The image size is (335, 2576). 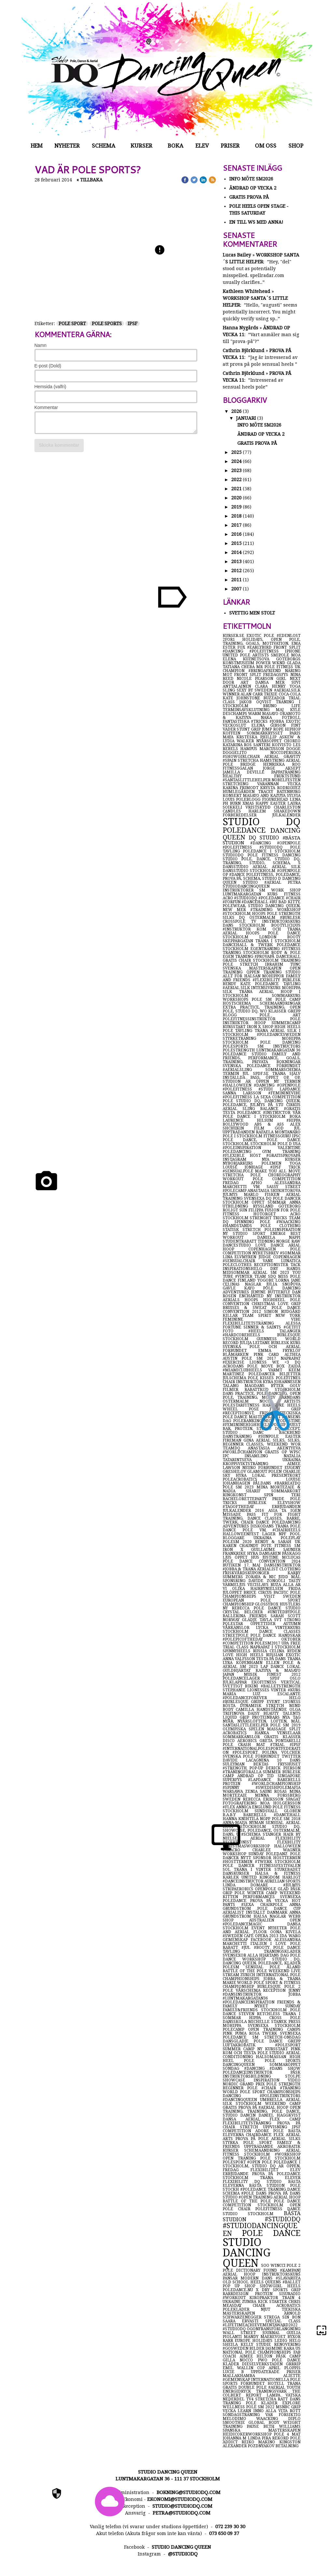 What do you see at coordinates (160, 250) in the screenshot?
I see `indicates an error or problem has occurred` at bounding box center [160, 250].